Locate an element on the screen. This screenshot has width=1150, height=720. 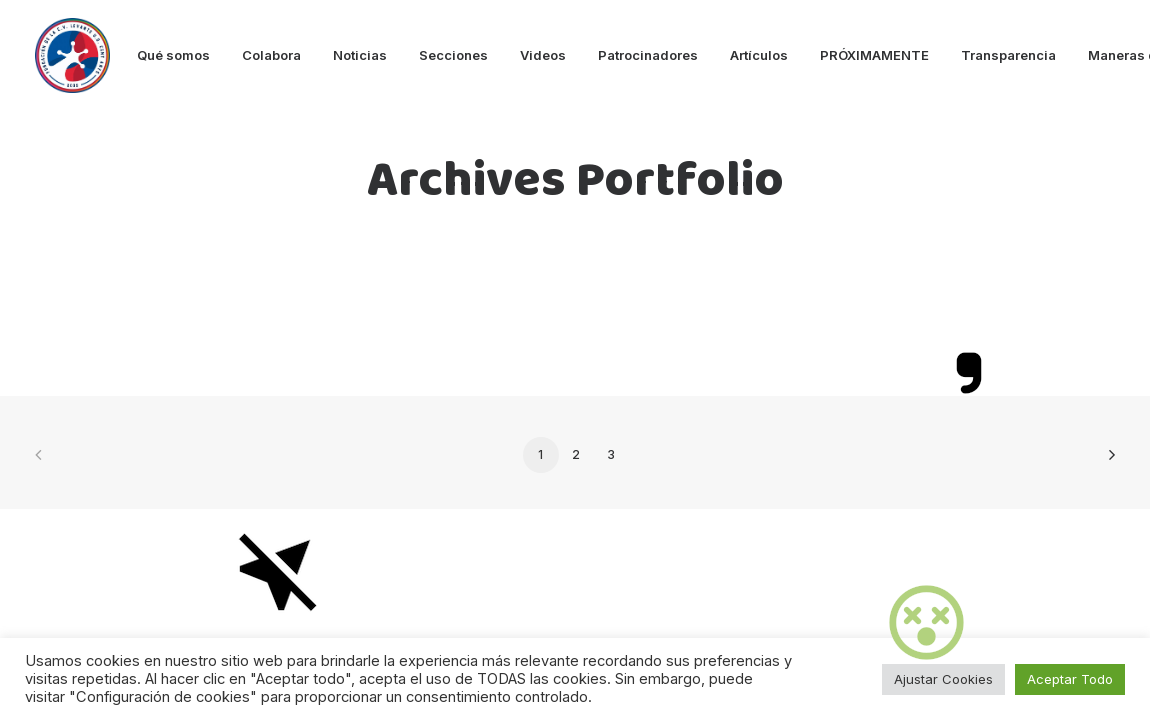
location sharing is disabled is located at coordinates (275, 575).